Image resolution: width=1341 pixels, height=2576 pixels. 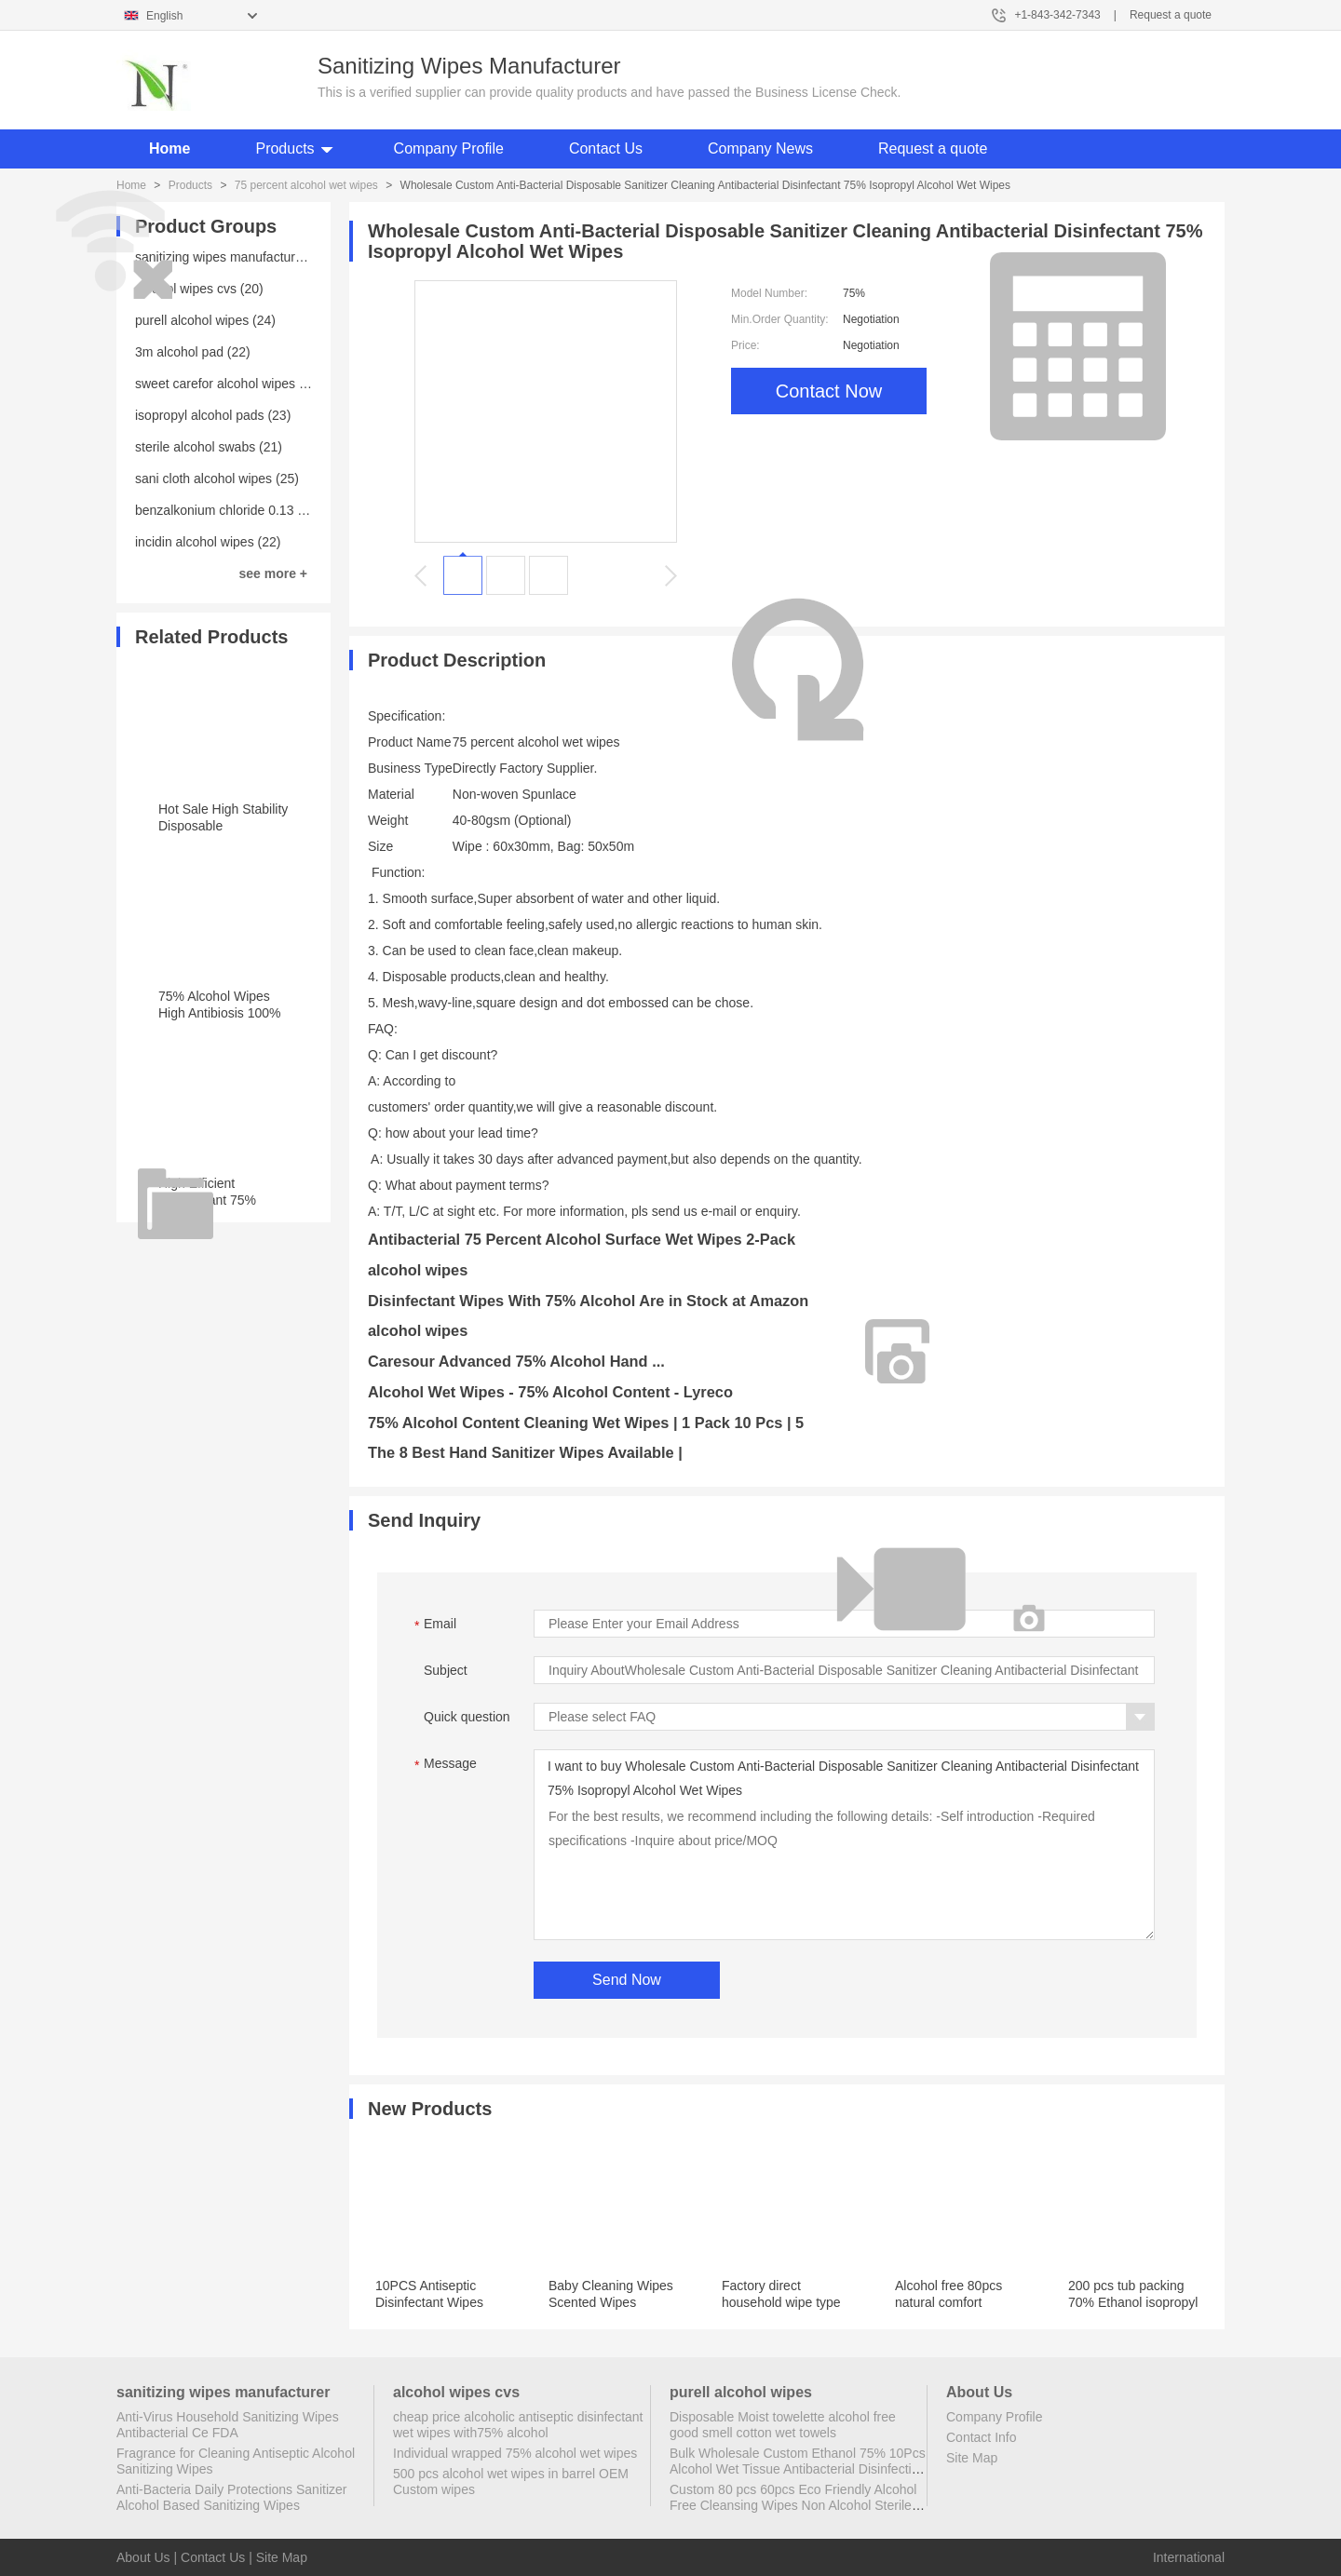 What do you see at coordinates (110, 236) in the screenshot?
I see `indicates no wireless network connection` at bounding box center [110, 236].